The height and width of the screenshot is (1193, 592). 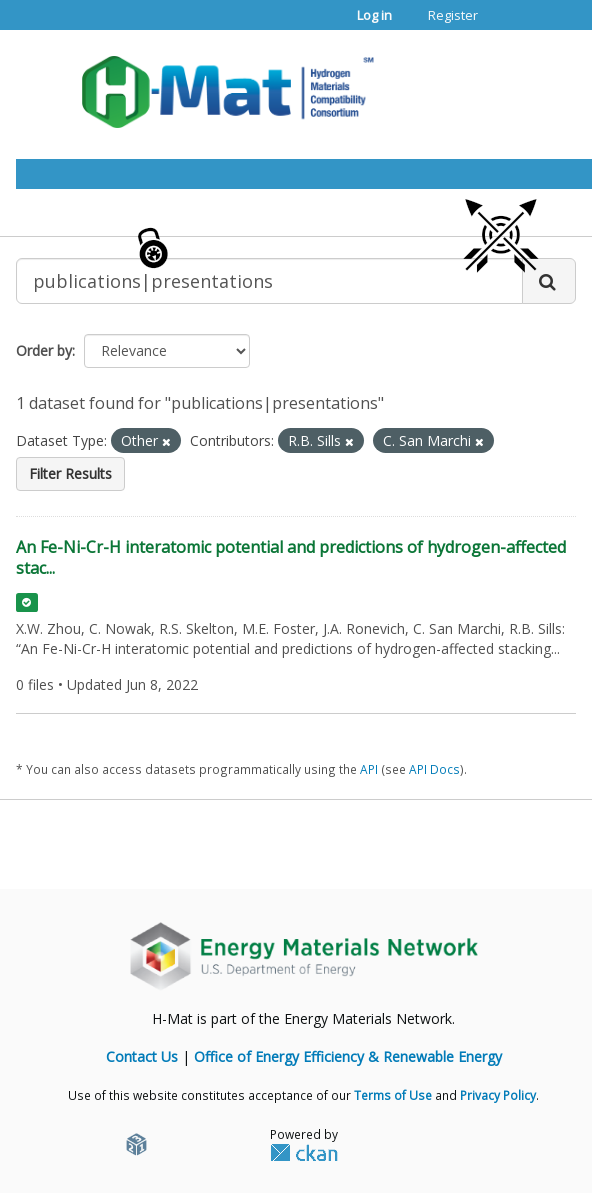 What do you see at coordinates (136, 1144) in the screenshot?
I see `roll dice or randomize selection` at bounding box center [136, 1144].